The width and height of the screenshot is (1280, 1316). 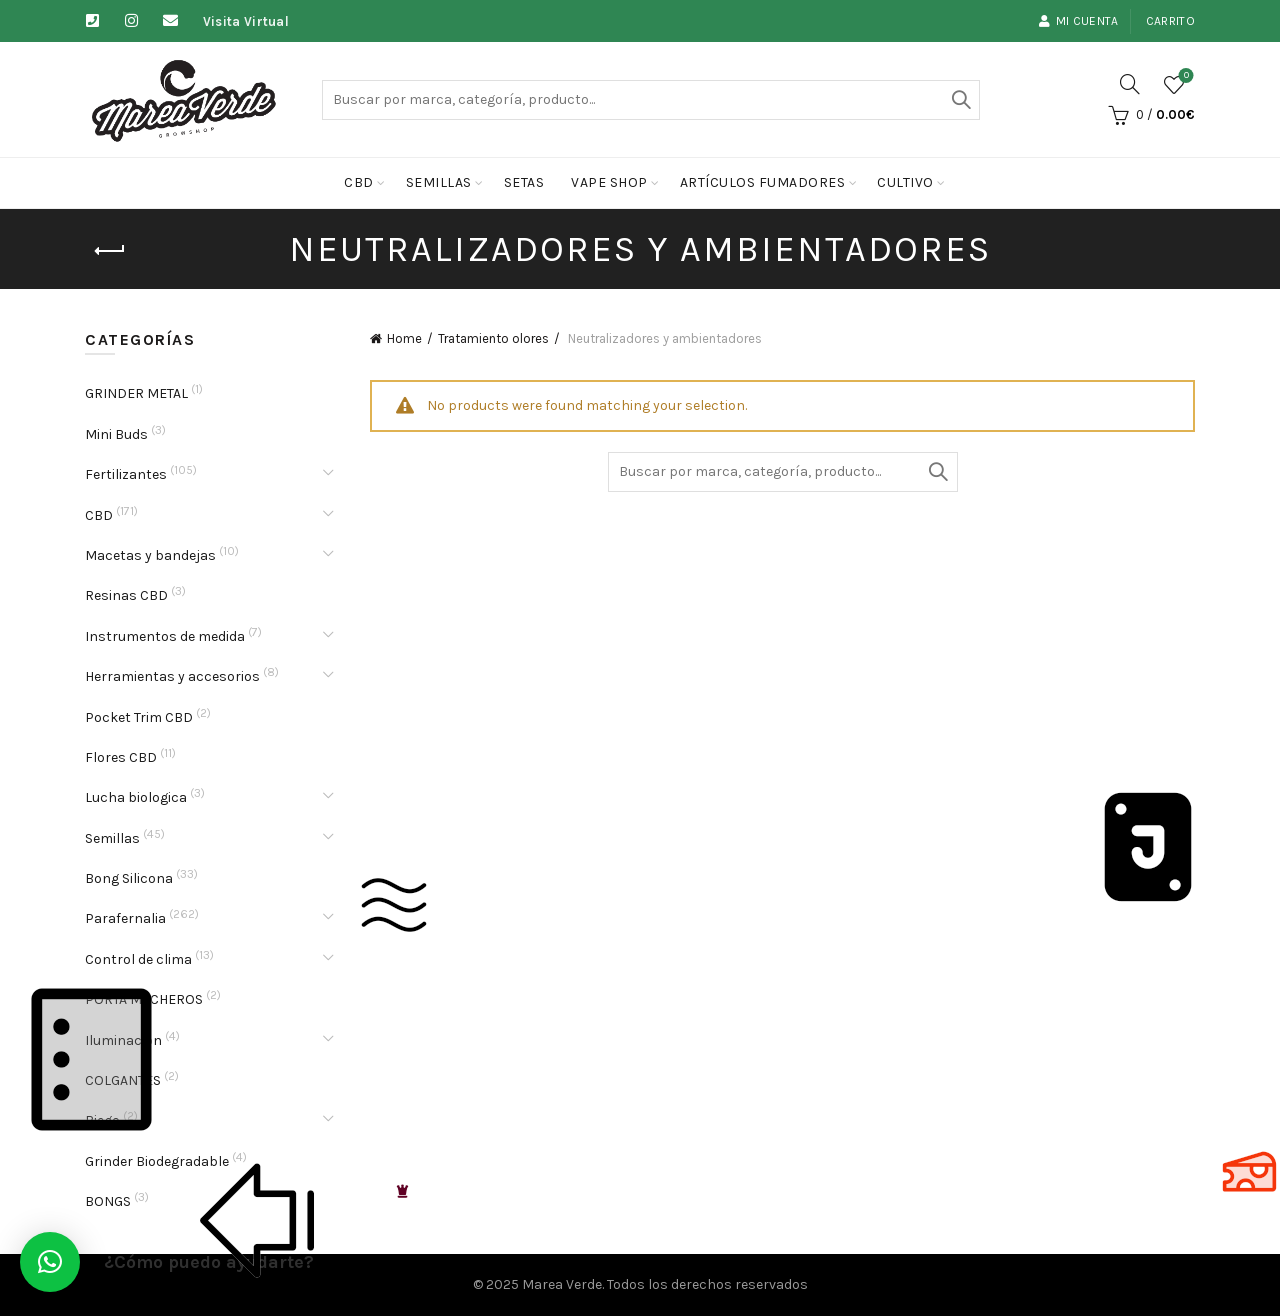 What do you see at coordinates (402, 1191) in the screenshot?
I see `select queen piece in chess game` at bounding box center [402, 1191].